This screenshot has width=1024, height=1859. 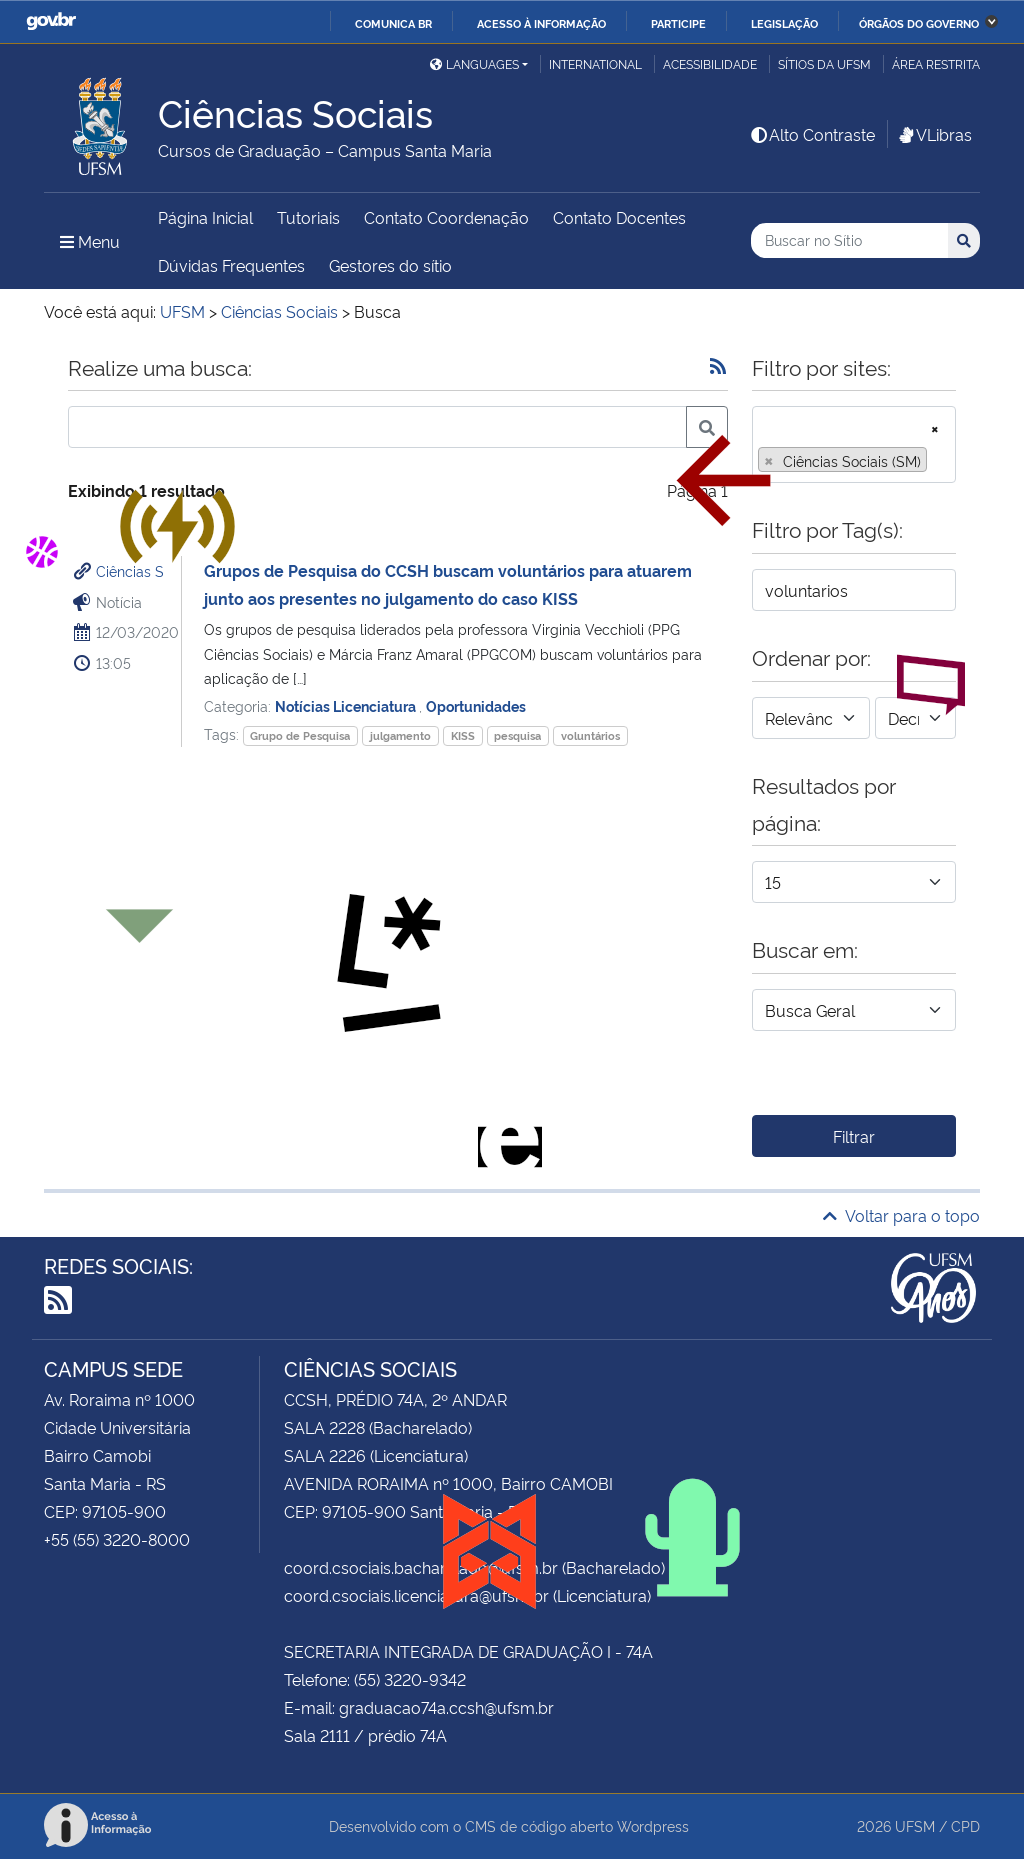 I want to click on open XSplit broadcasting software, so click(x=931, y=685).